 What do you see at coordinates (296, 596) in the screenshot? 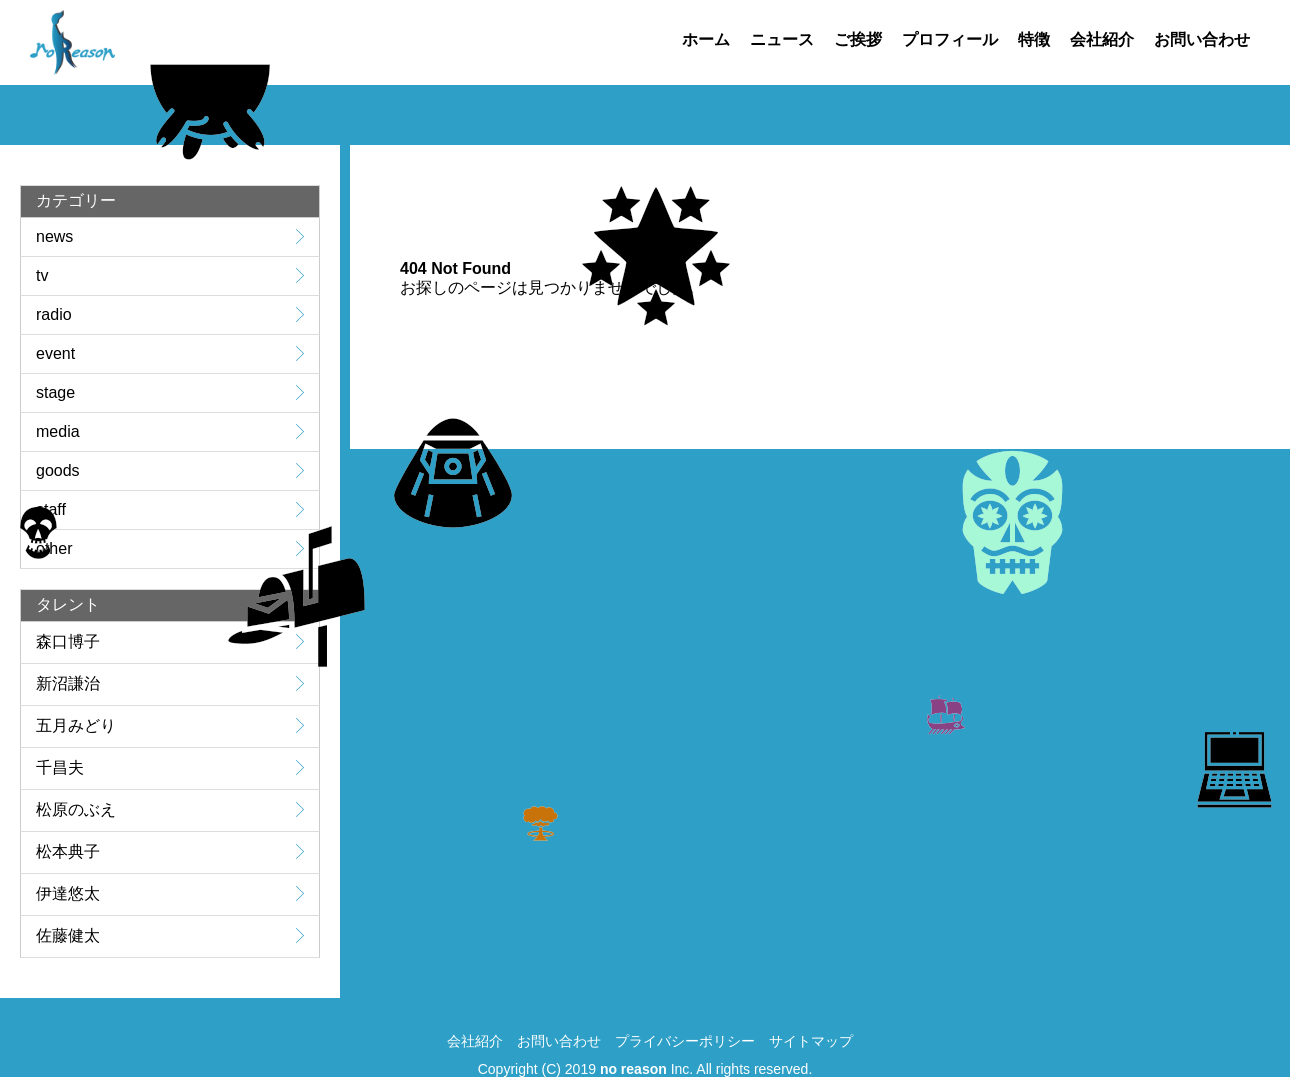
I see `access your mailbox or inbox` at bounding box center [296, 596].